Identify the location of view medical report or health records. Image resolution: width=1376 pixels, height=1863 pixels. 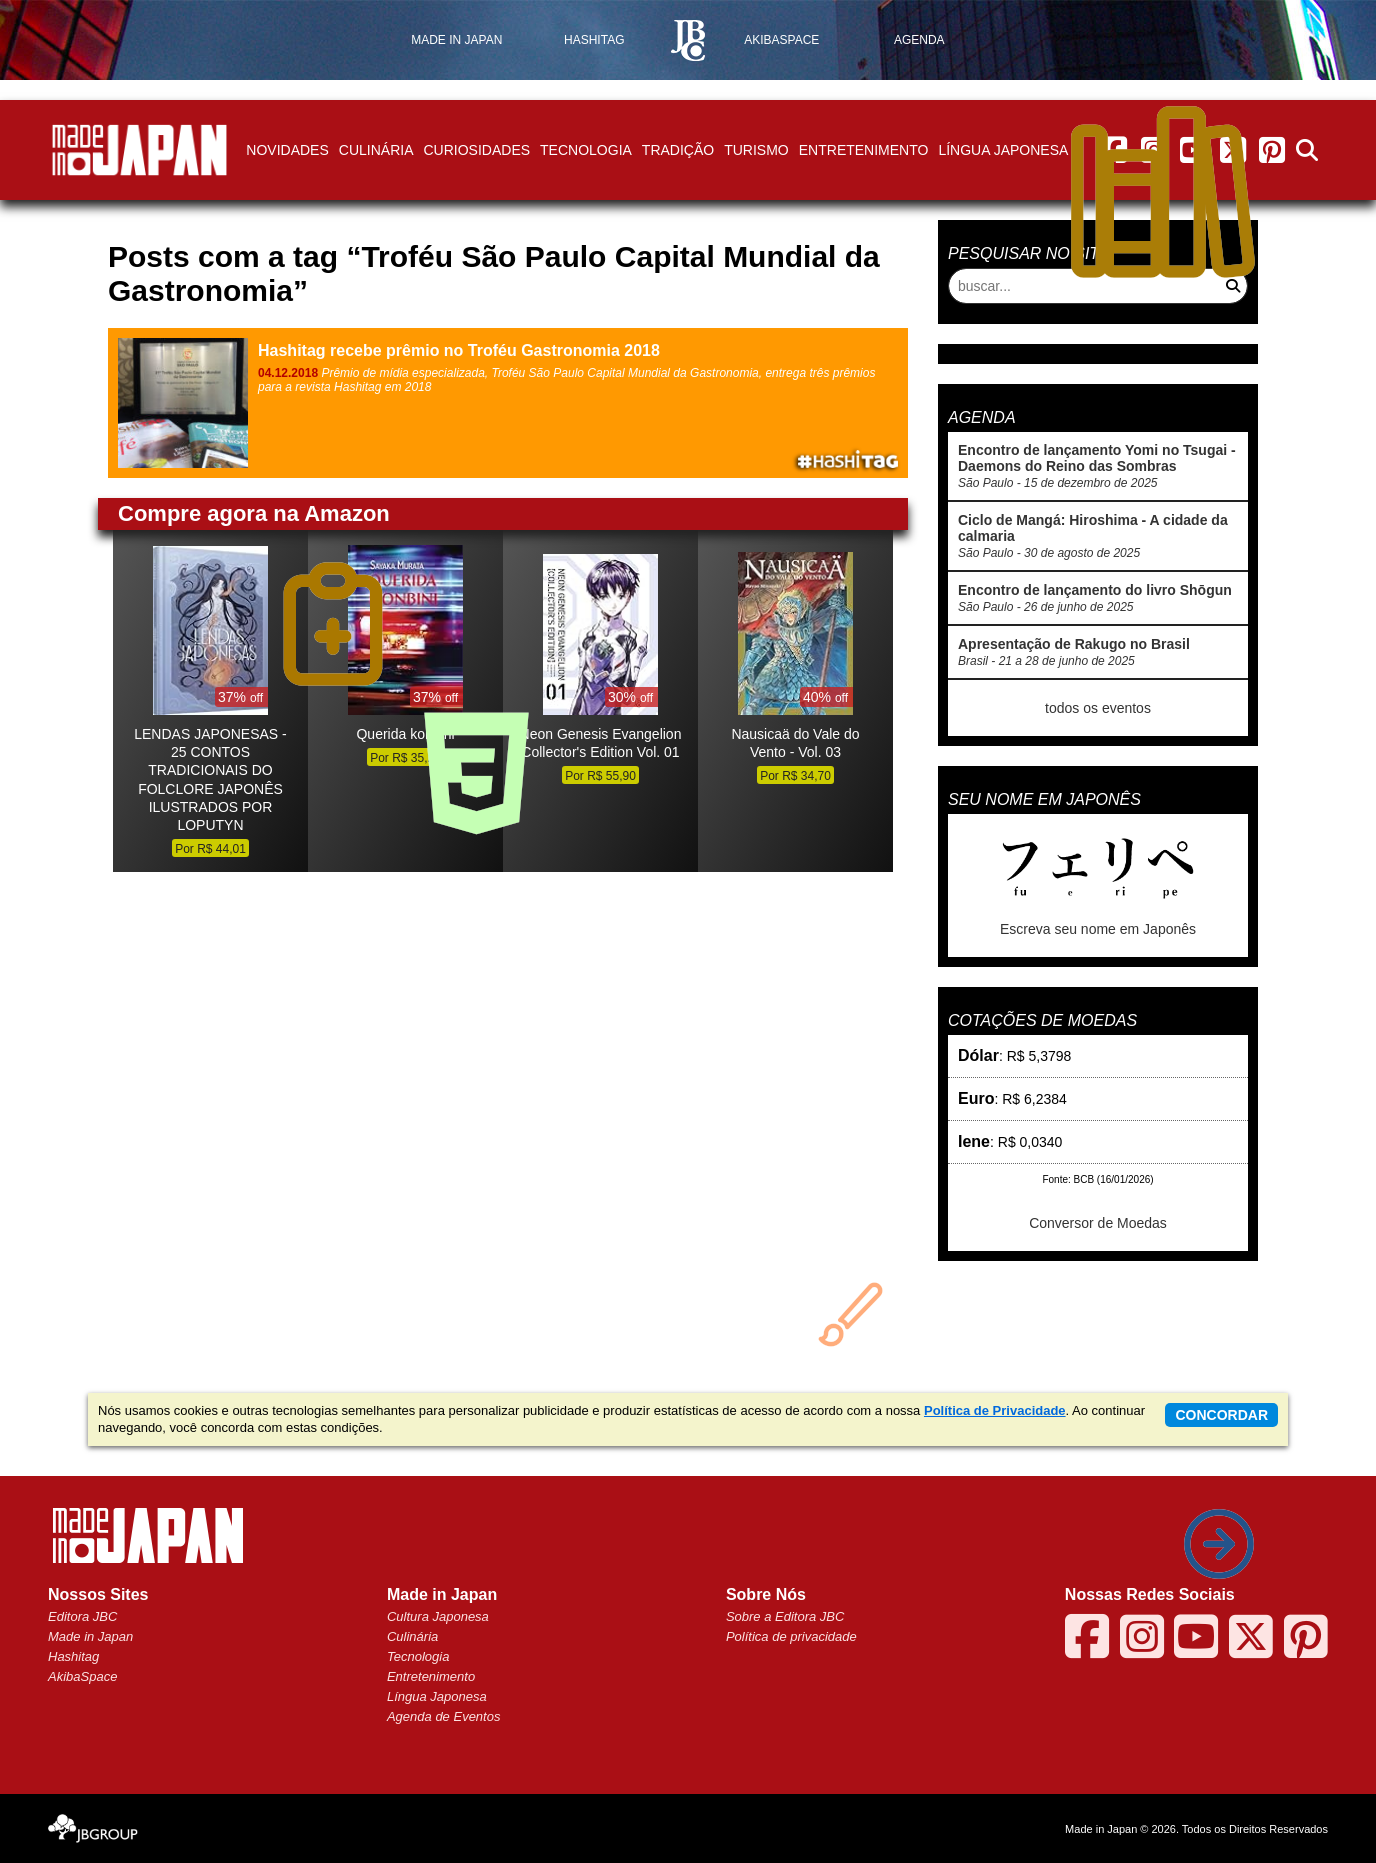
(333, 624).